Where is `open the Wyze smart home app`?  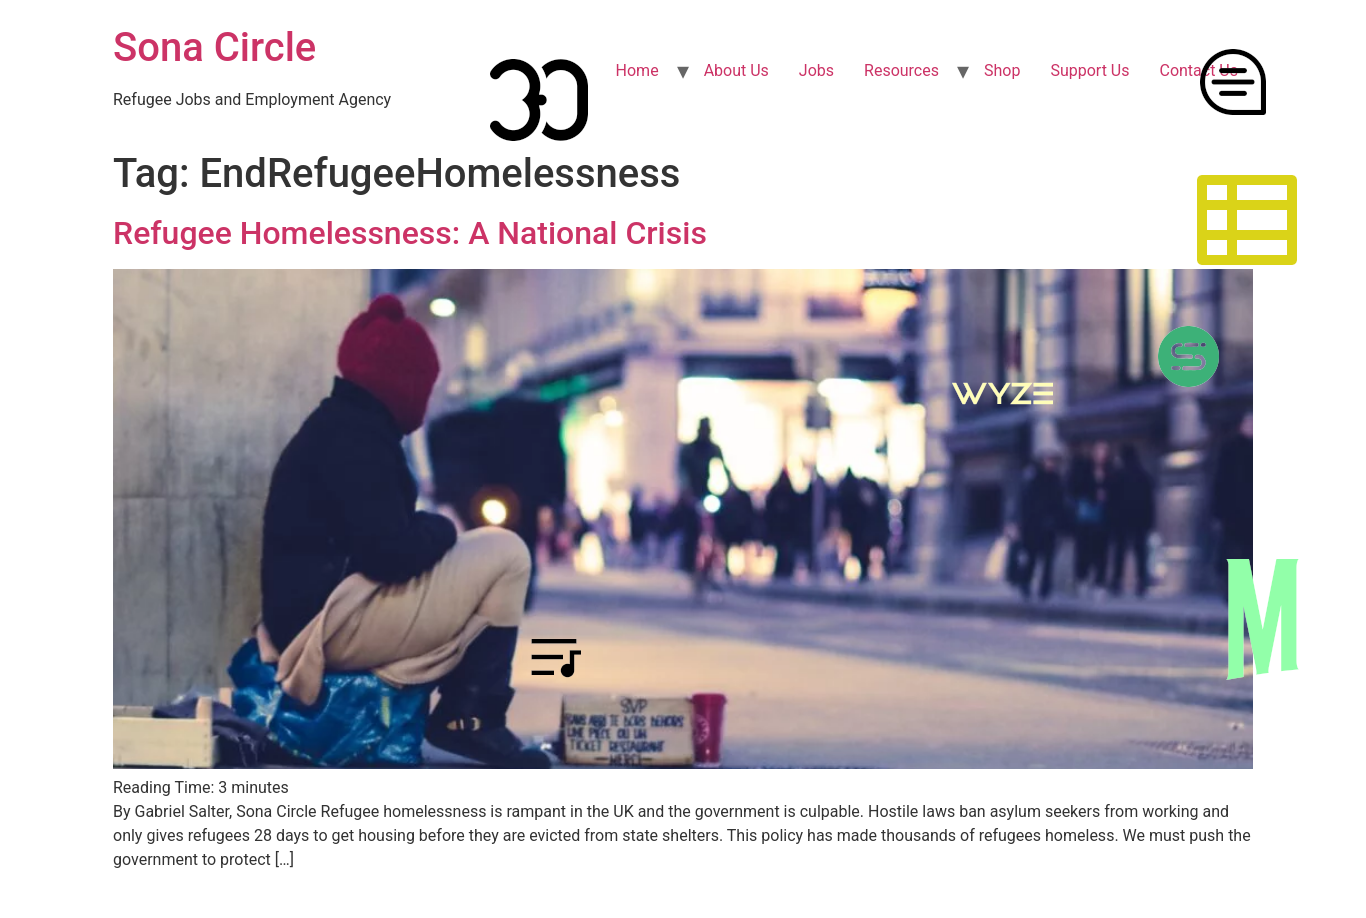
open the Wyze smart home app is located at coordinates (1002, 393).